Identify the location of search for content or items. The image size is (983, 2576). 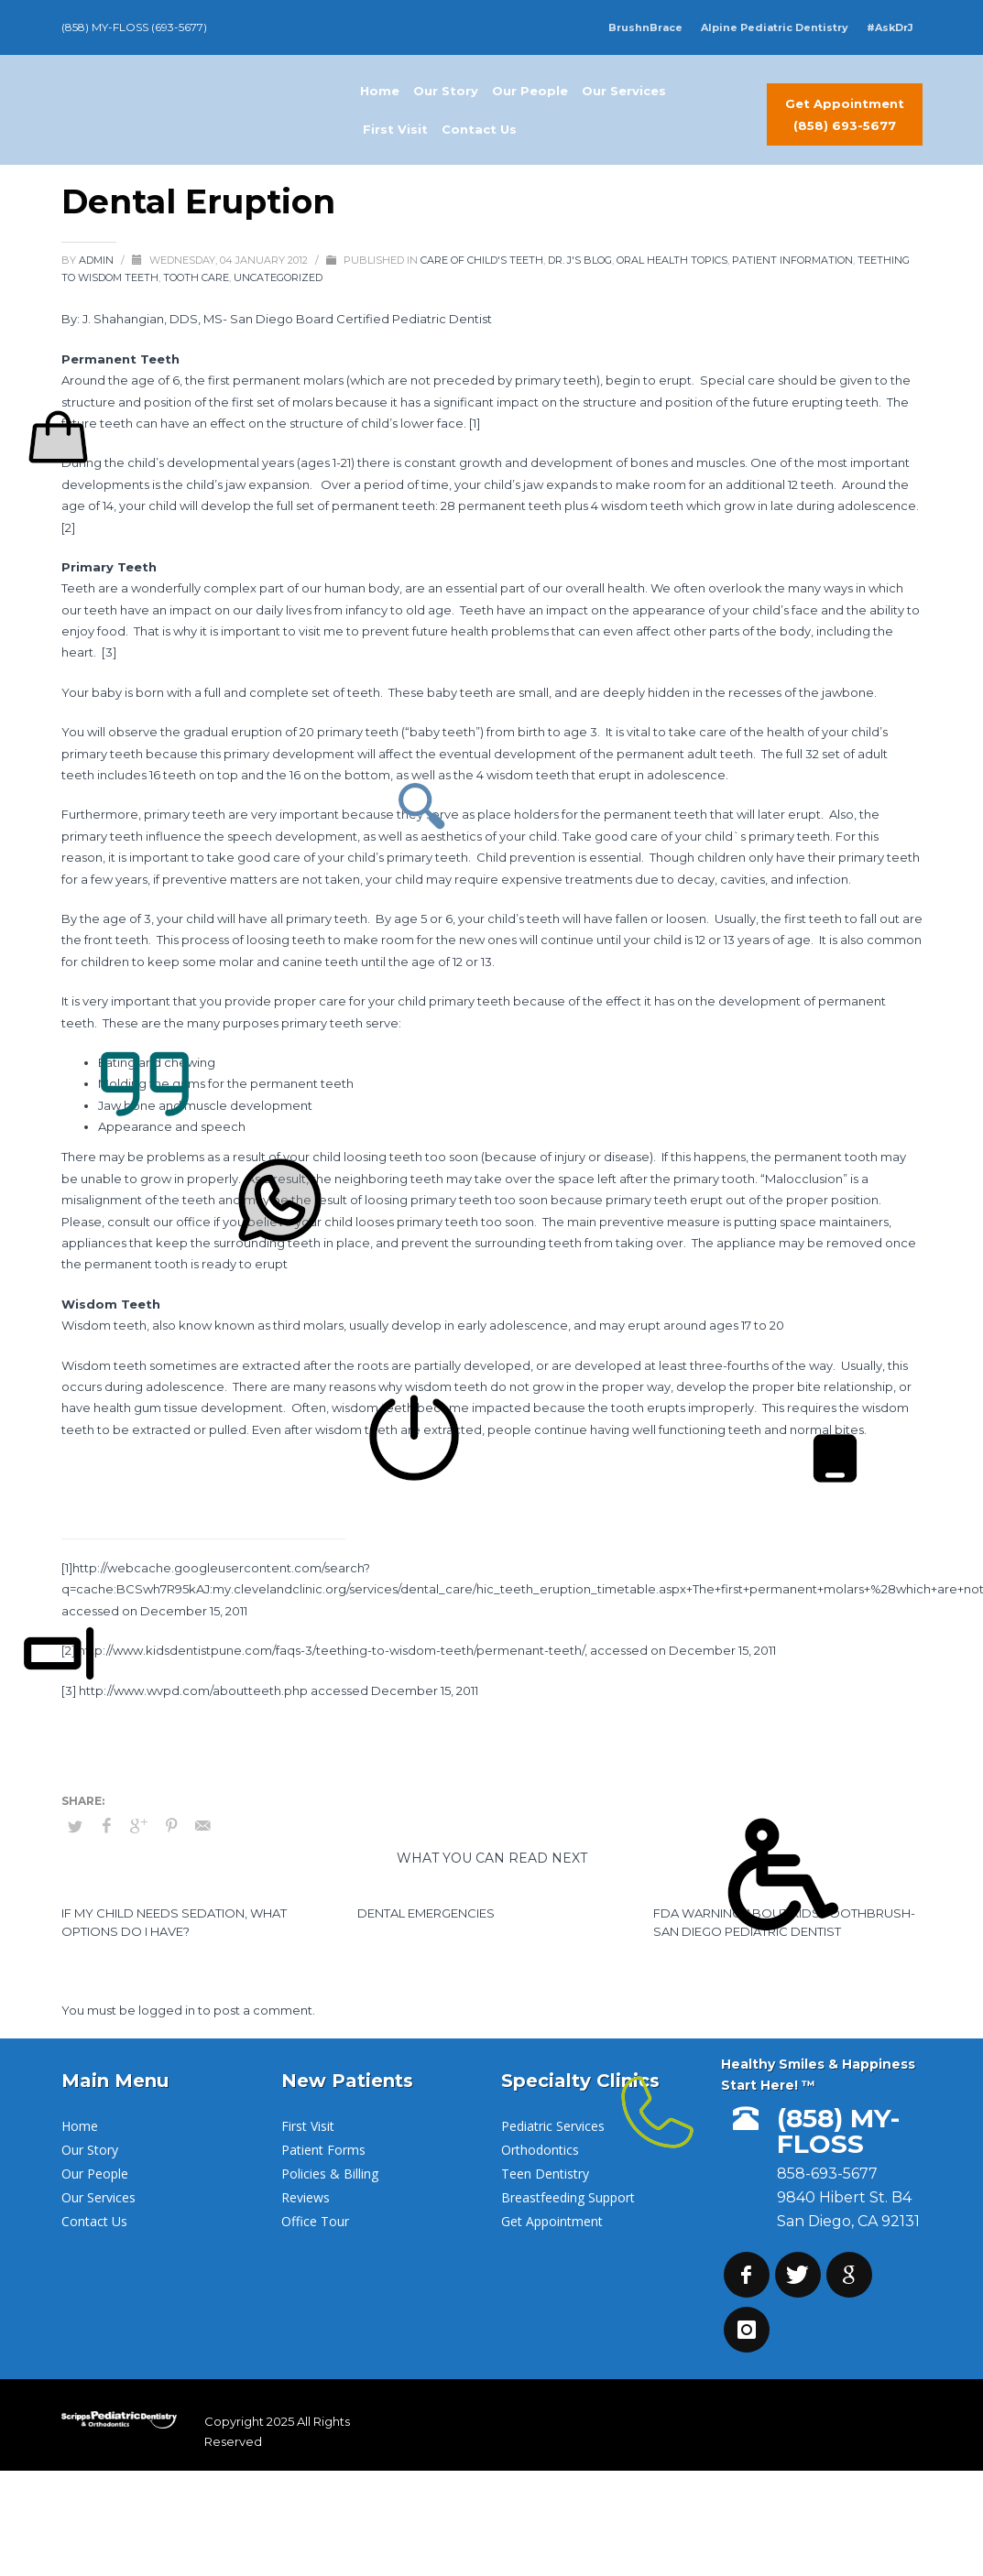
(422, 807).